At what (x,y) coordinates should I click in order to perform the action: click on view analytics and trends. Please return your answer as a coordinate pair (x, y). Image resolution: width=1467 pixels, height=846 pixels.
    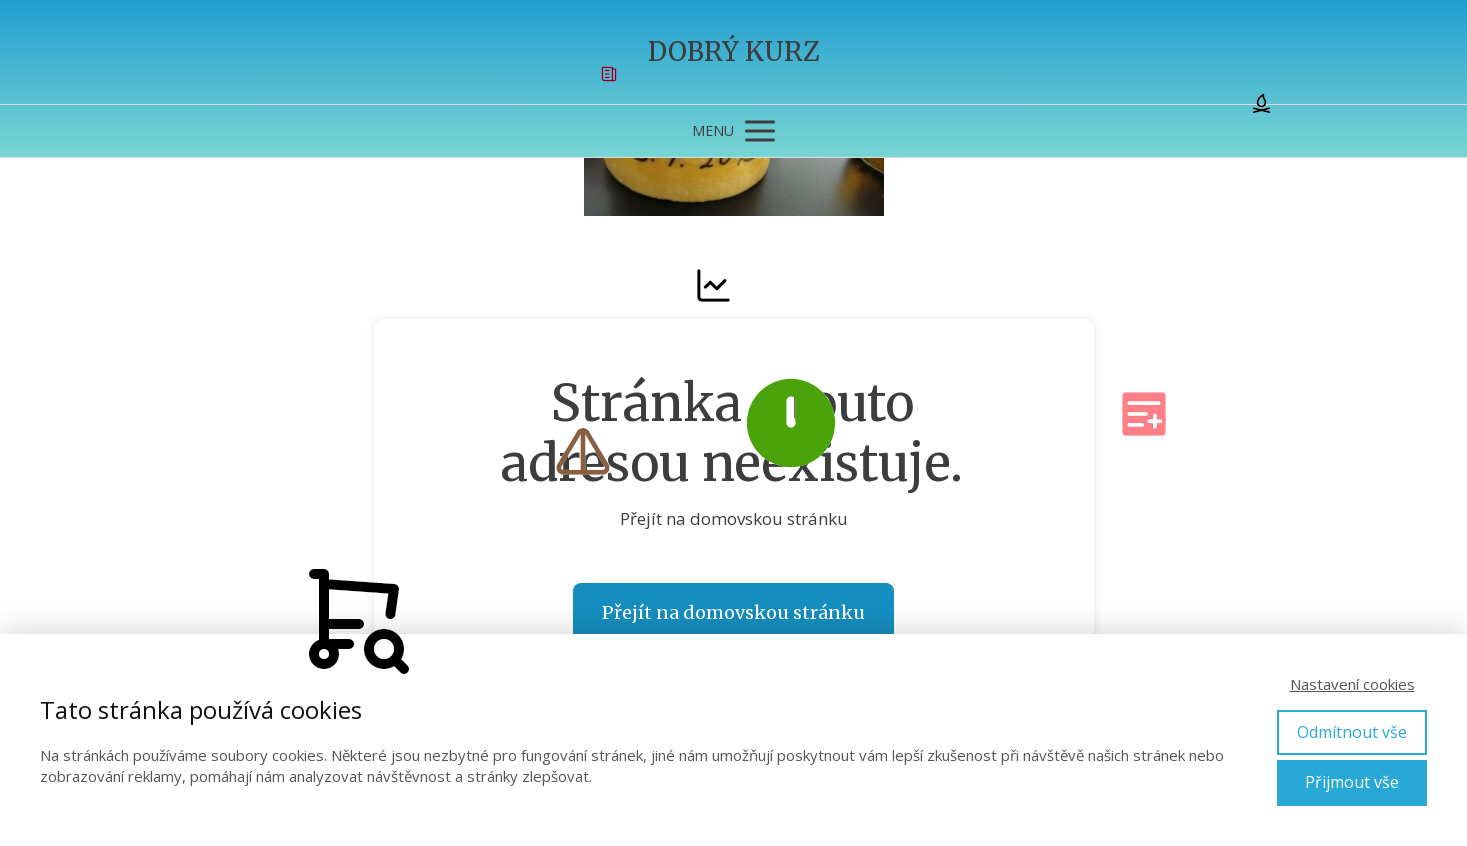
    Looking at the image, I should click on (713, 285).